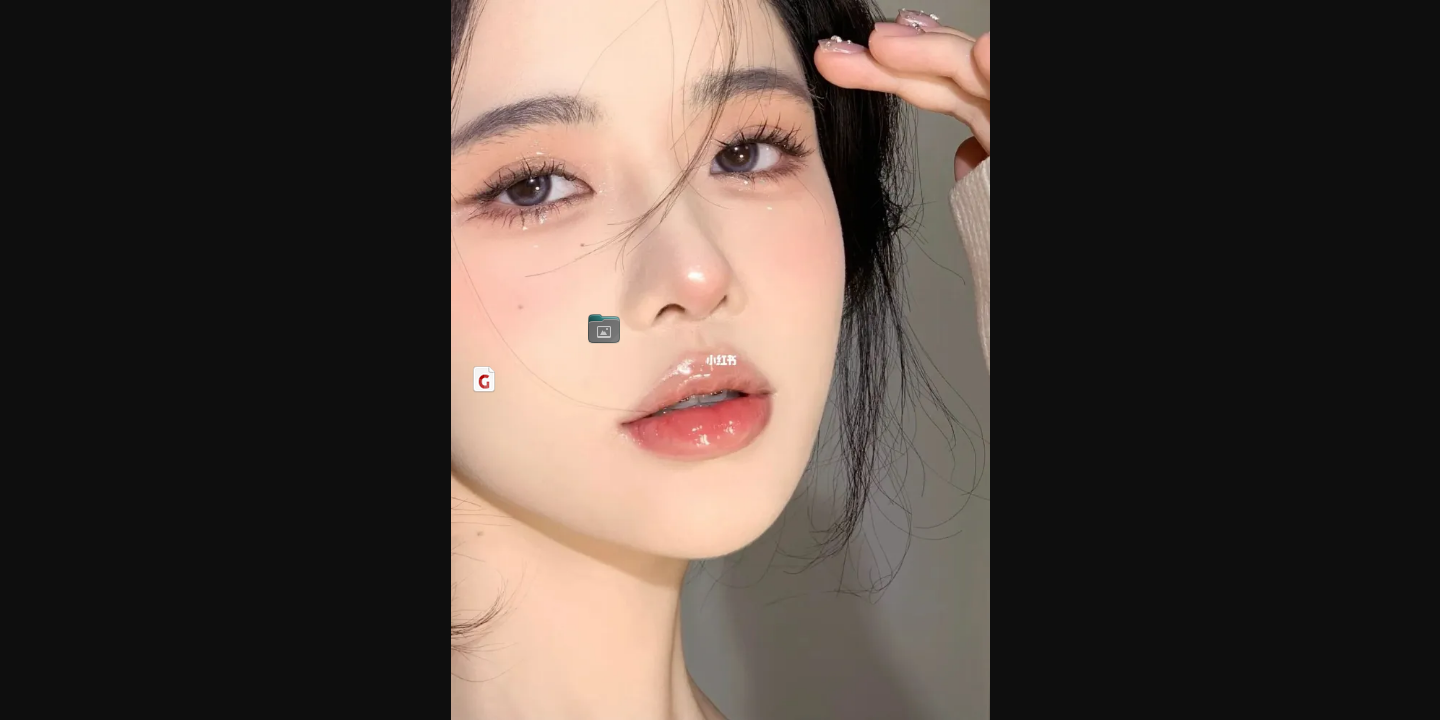 The width and height of the screenshot is (1440, 720). What do you see at coordinates (484, 379) in the screenshot?
I see `a G-code file used for CNC or 3D printing instructions` at bounding box center [484, 379].